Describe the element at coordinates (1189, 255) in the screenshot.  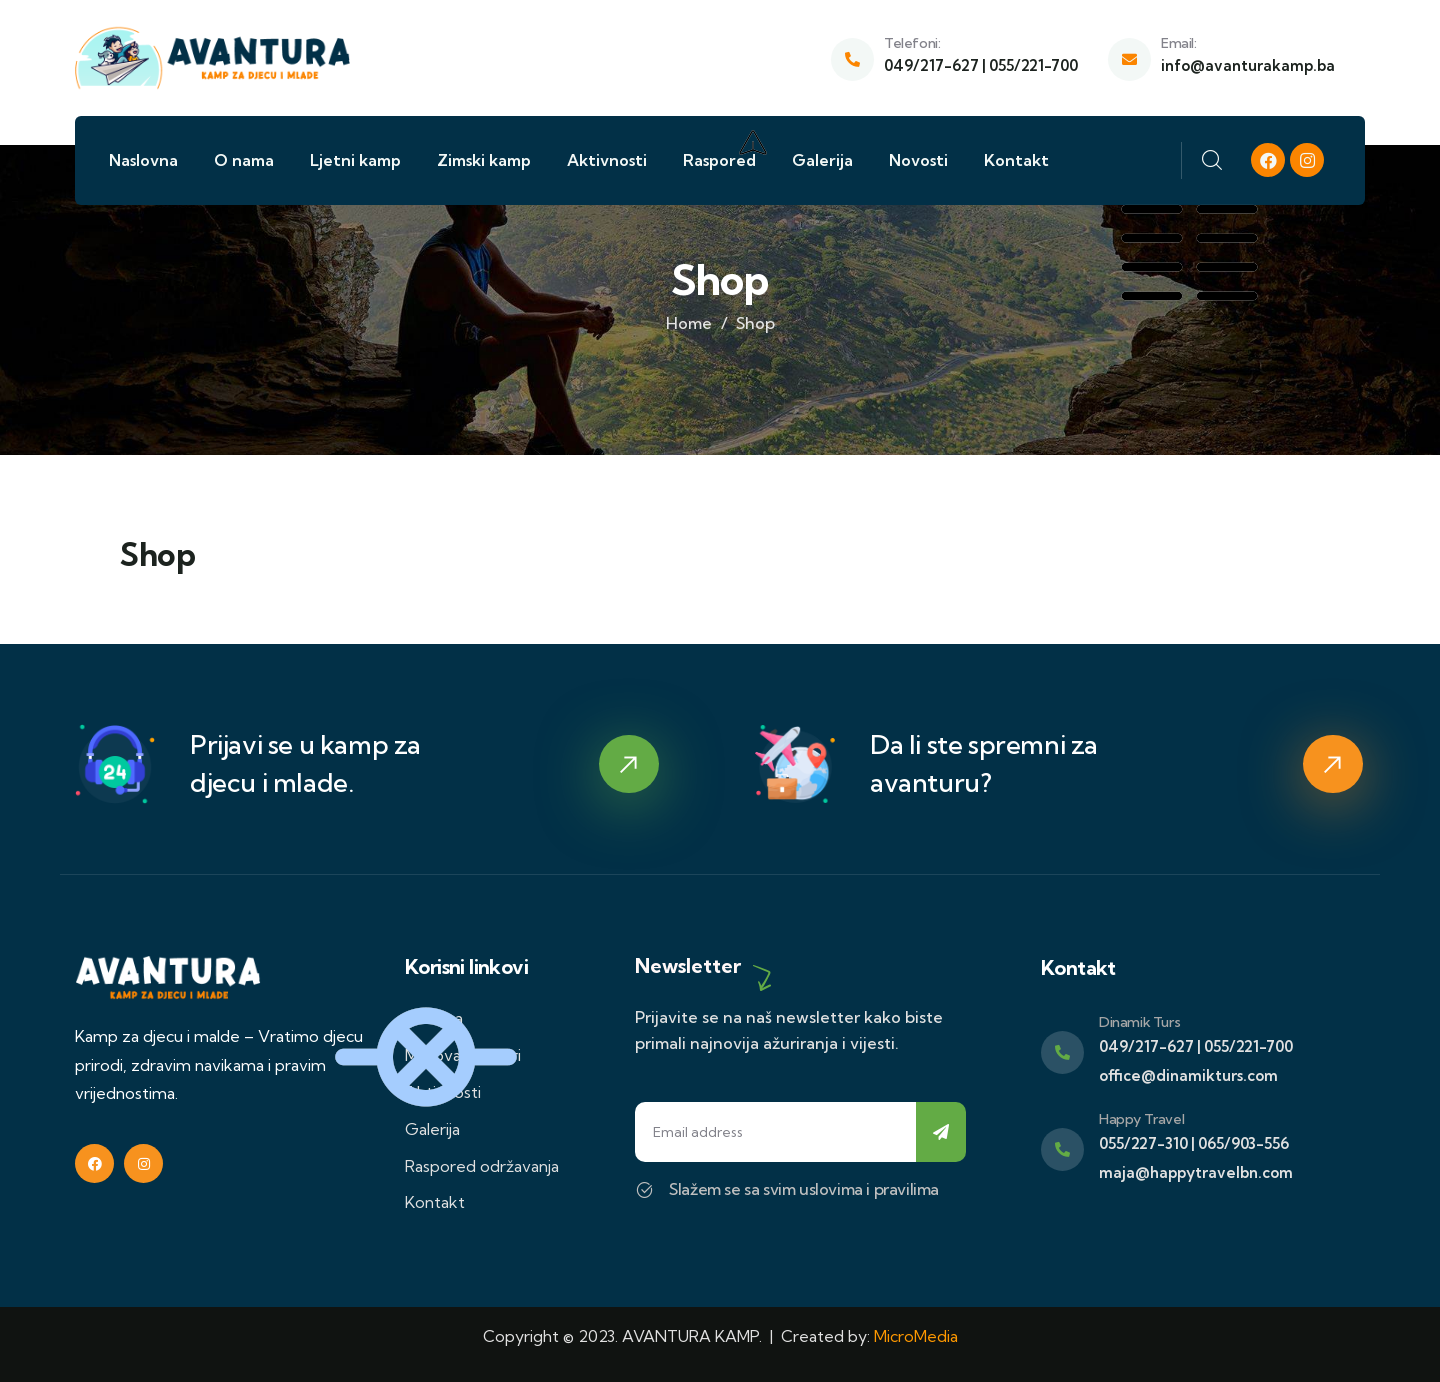
I see `switch to multi-column text layout` at that location.